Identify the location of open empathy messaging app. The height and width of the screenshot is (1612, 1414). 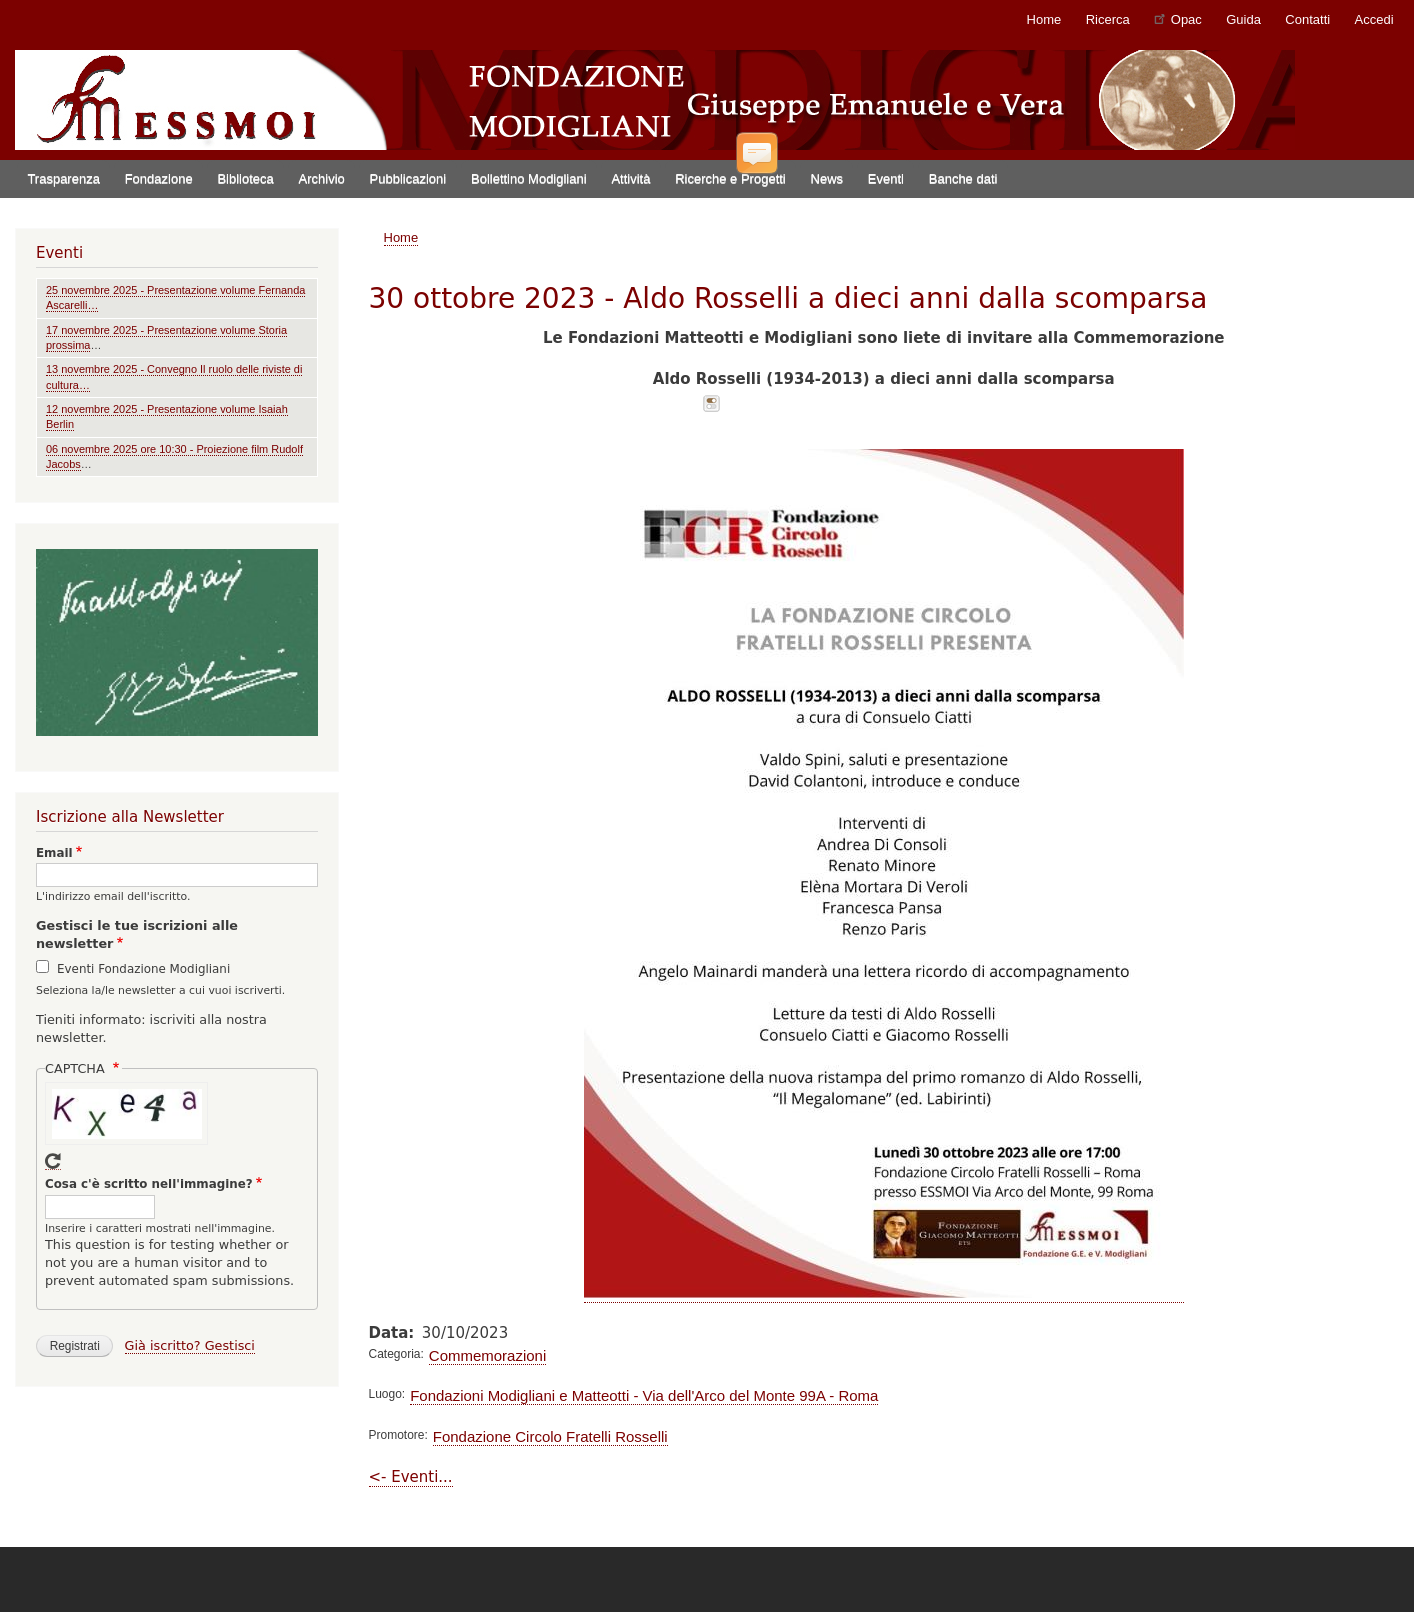
(757, 153).